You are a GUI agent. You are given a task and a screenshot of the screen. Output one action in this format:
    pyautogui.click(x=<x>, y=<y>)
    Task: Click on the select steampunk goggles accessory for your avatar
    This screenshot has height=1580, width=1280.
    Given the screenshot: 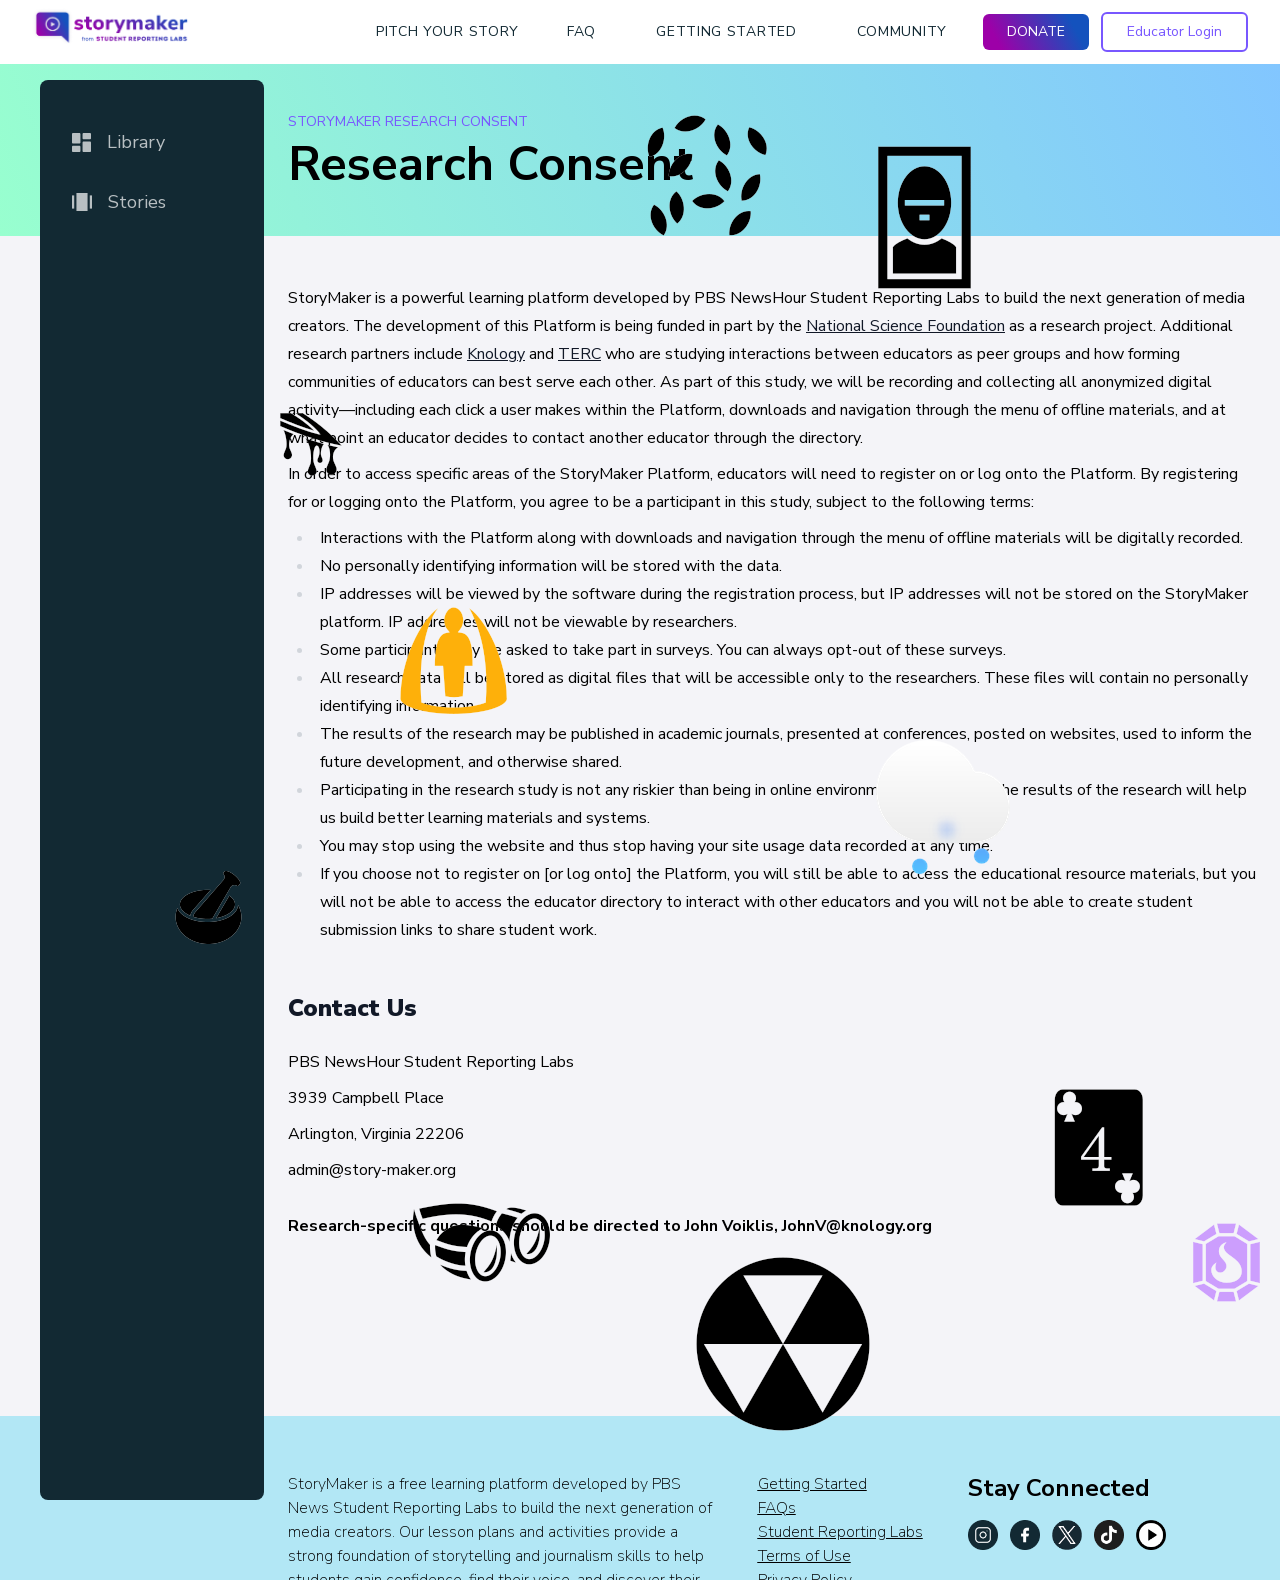 What is the action you would take?
    pyautogui.click(x=481, y=1242)
    